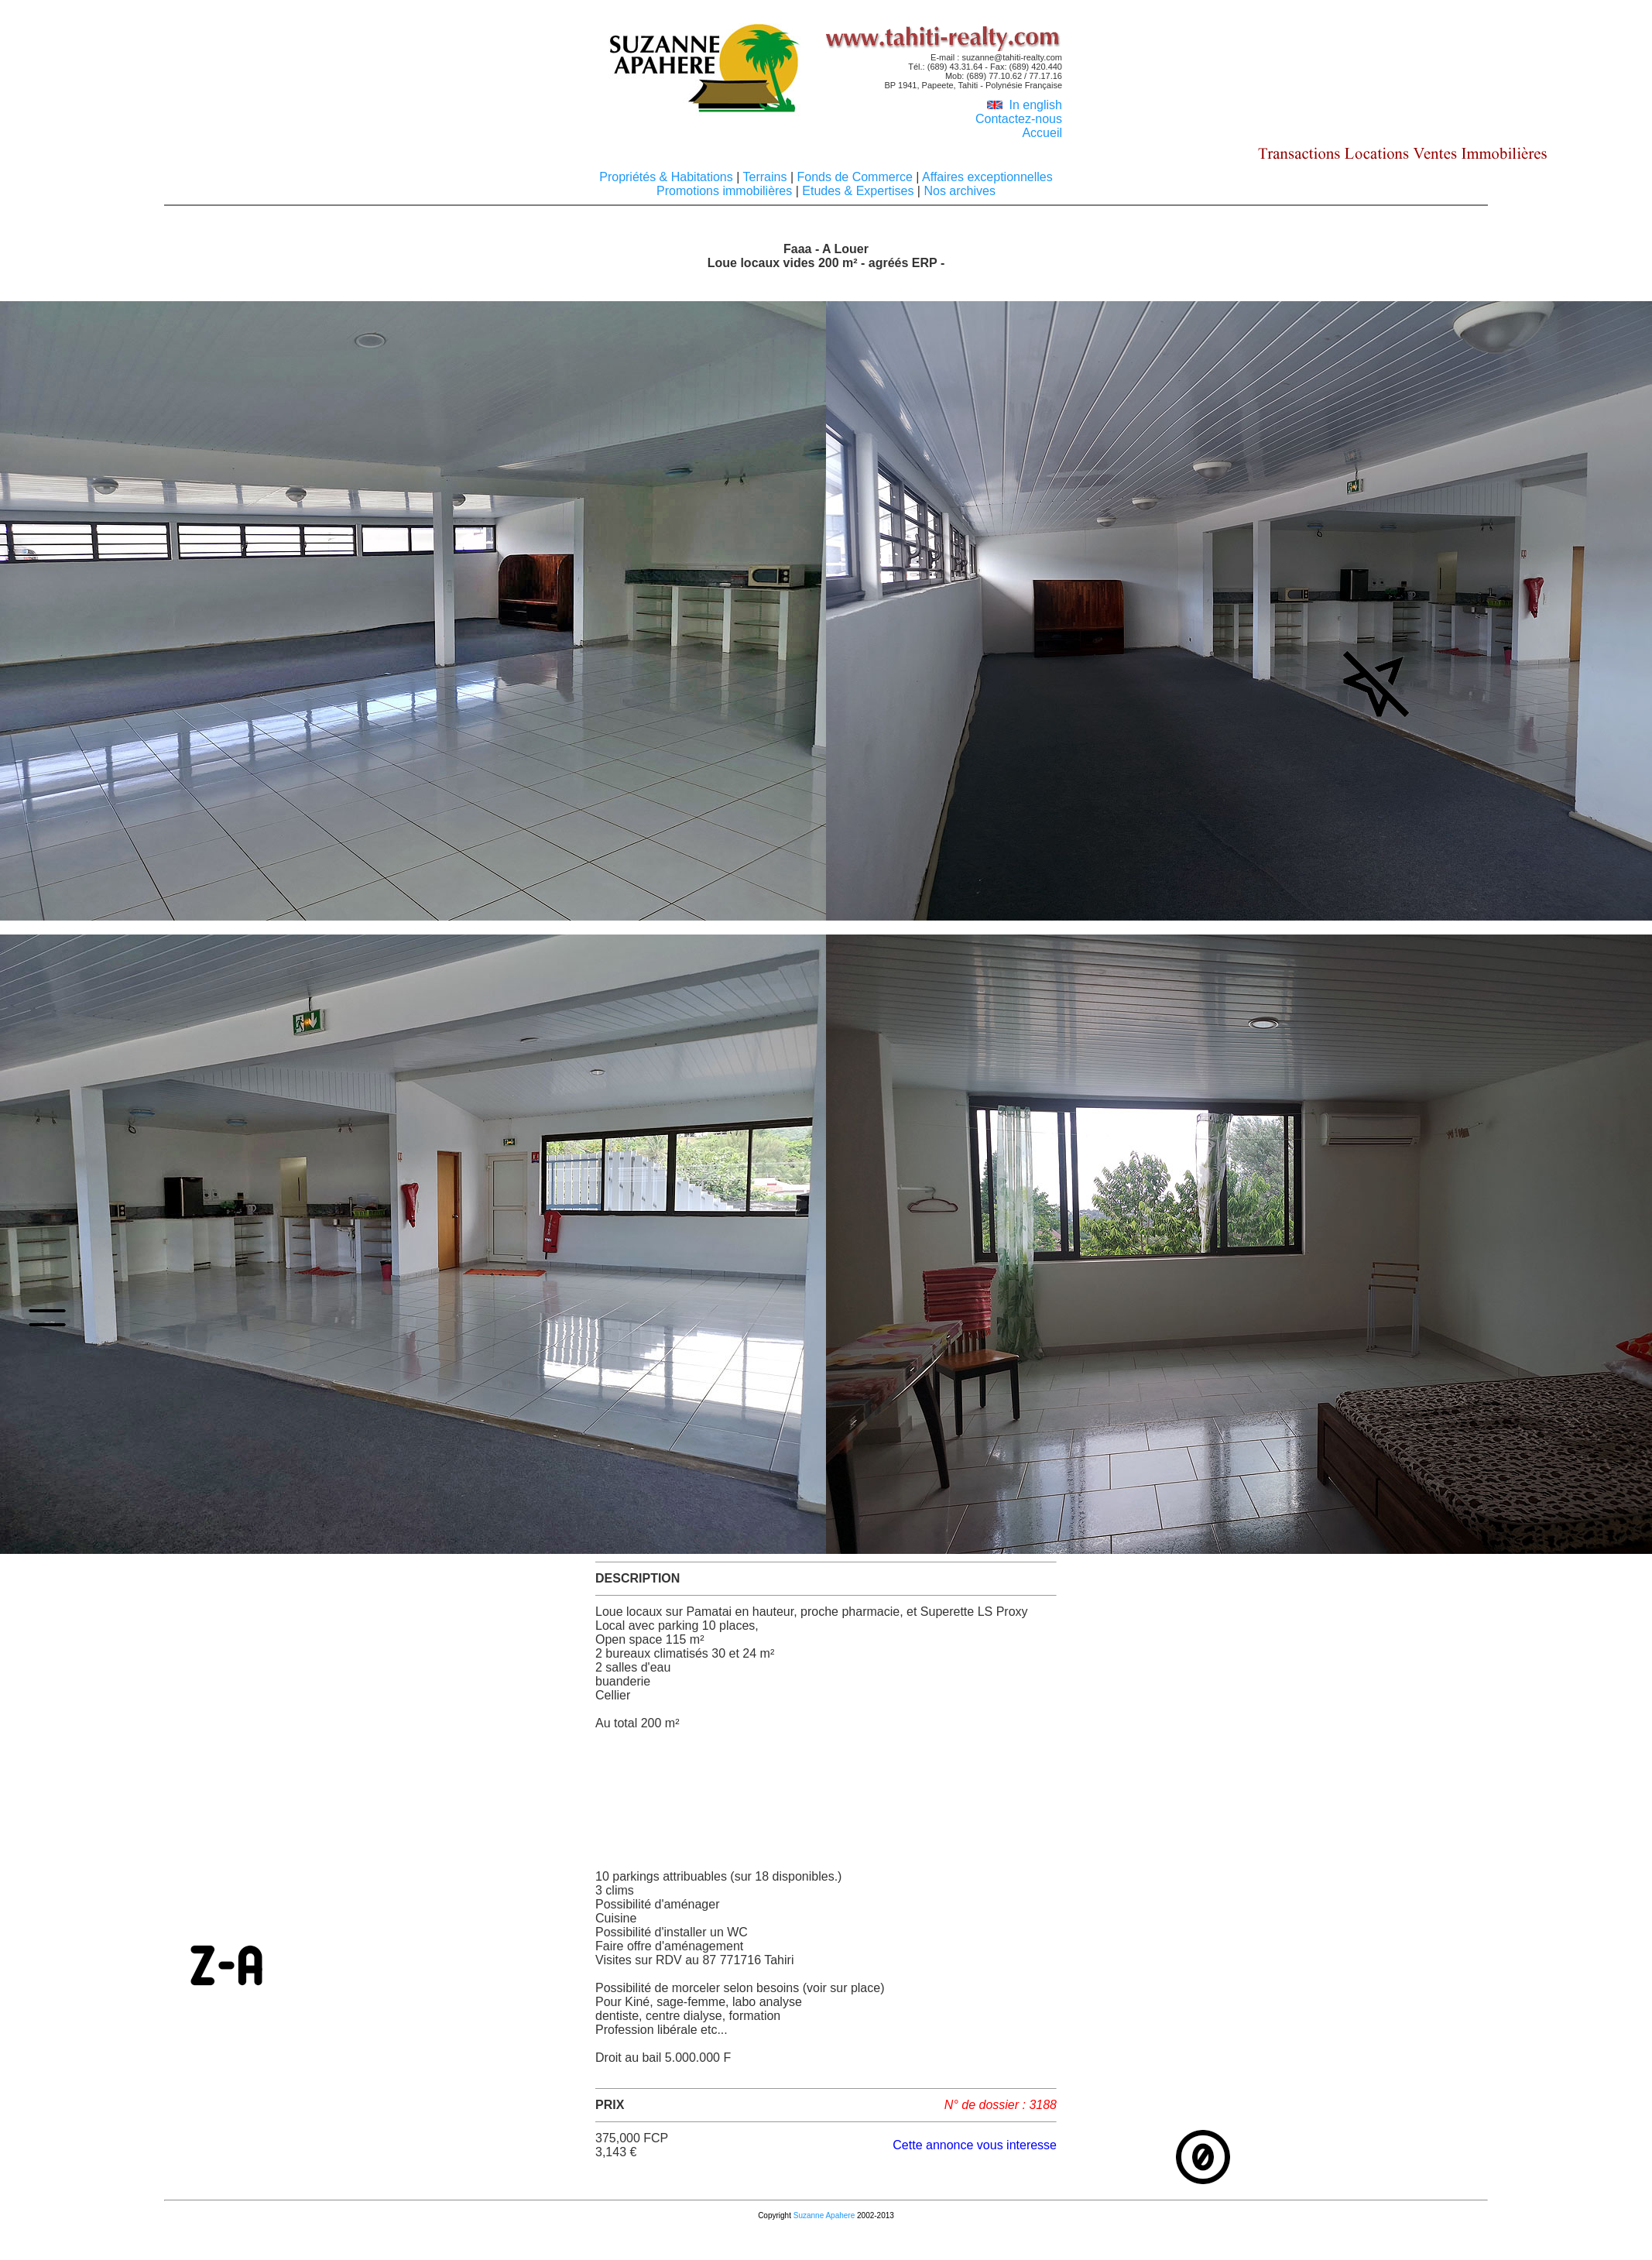 The width and height of the screenshot is (1652, 2260). What do you see at coordinates (226, 1965) in the screenshot?
I see `sort items in reverse alphabetical order` at bounding box center [226, 1965].